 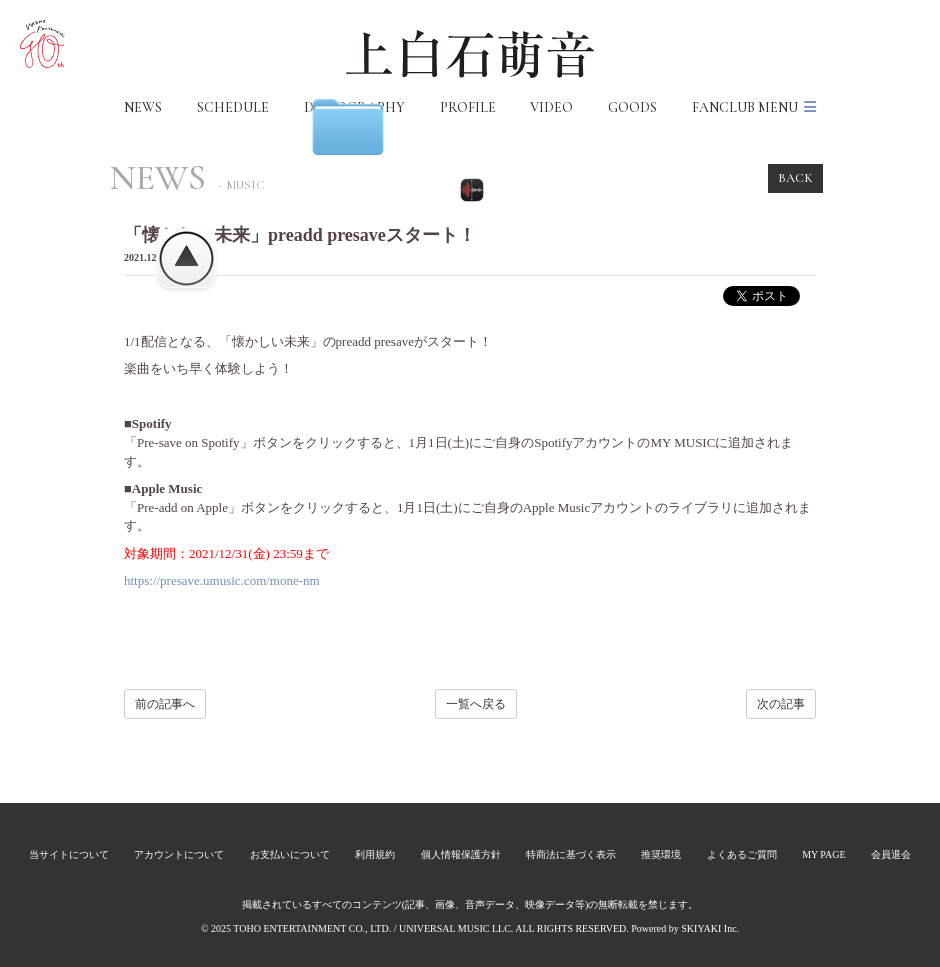 I want to click on open folder to view contents, so click(x=348, y=127).